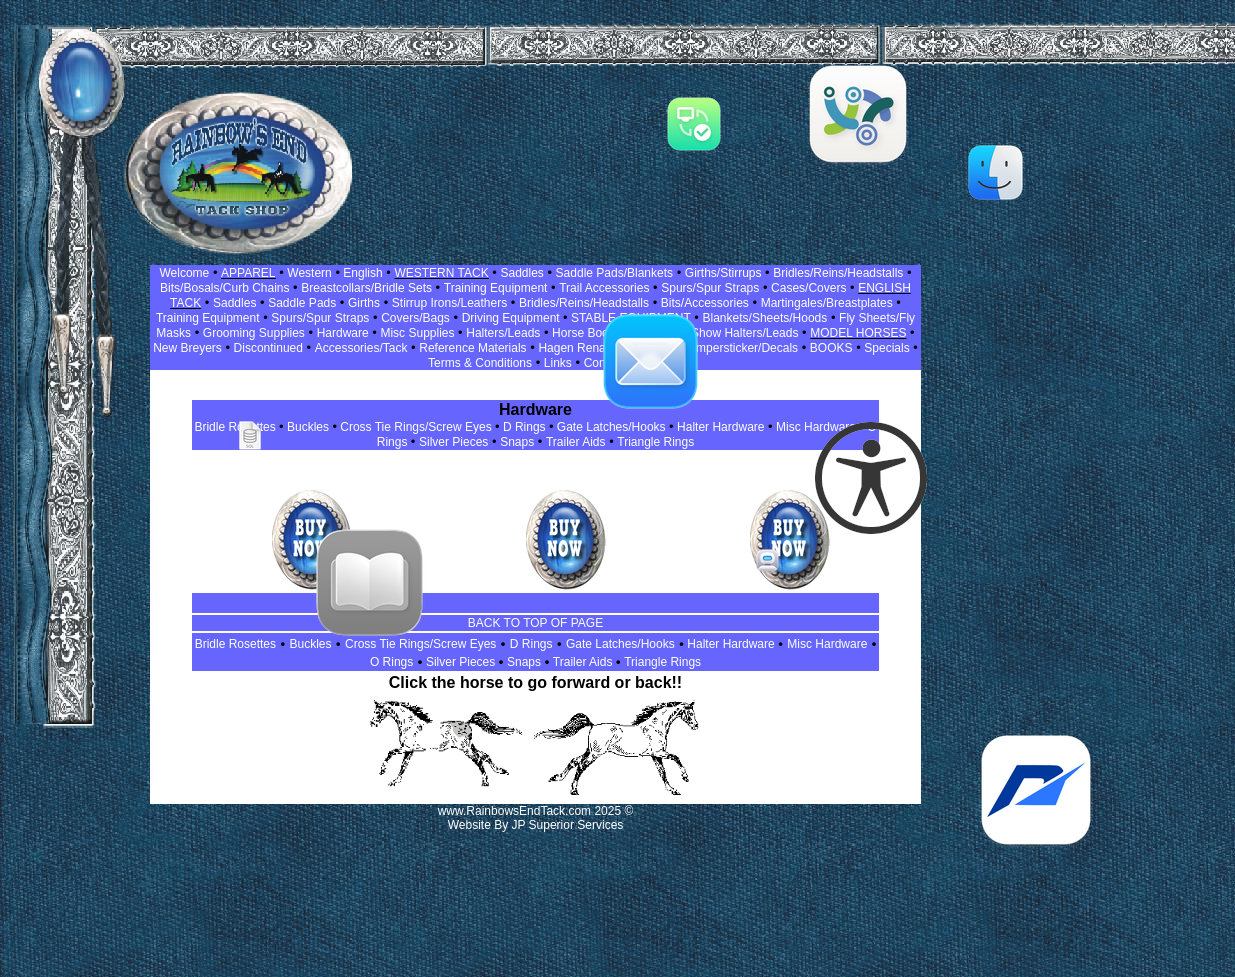 This screenshot has width=1235, height=977. I want to click on open Automator app for macOS, so click(767, 560).